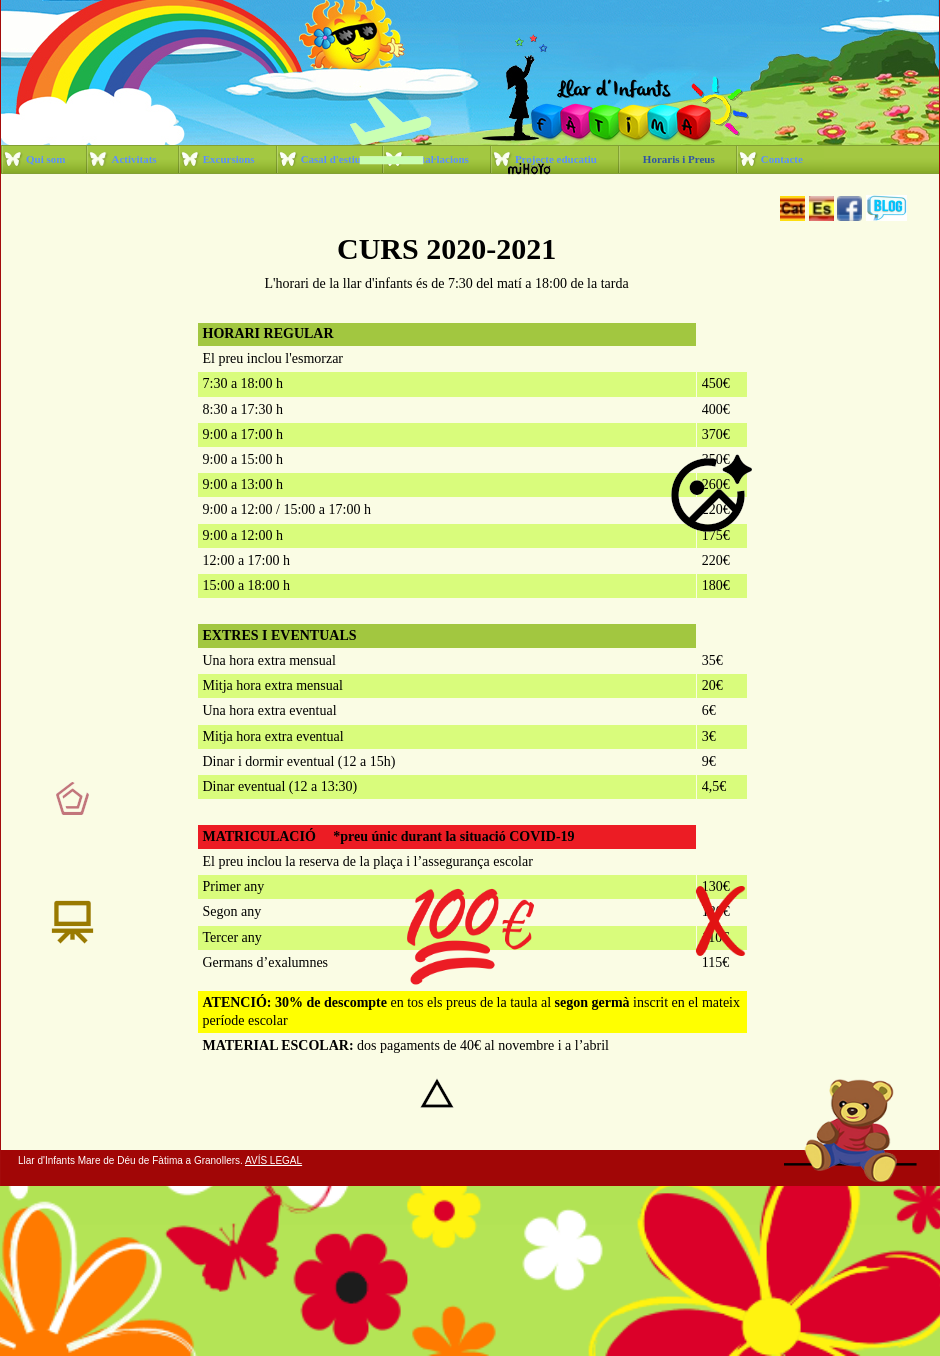 This screenshot has height=1356, width=940. I want to click on vercel logo, so click(437, 1093).